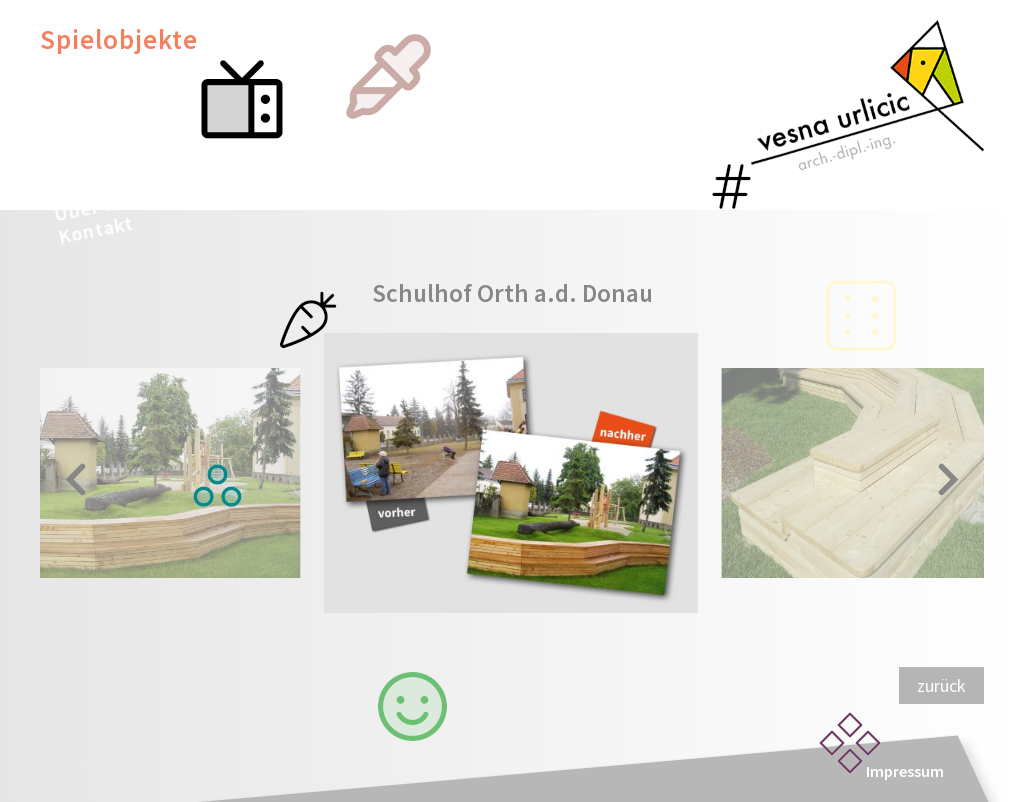 This screenshot has height=802, width=1024. What do you see at coordinates (307, 321) in the screenshot?
I see `browse vegetable or produce category` at bounding box center [307, 321].